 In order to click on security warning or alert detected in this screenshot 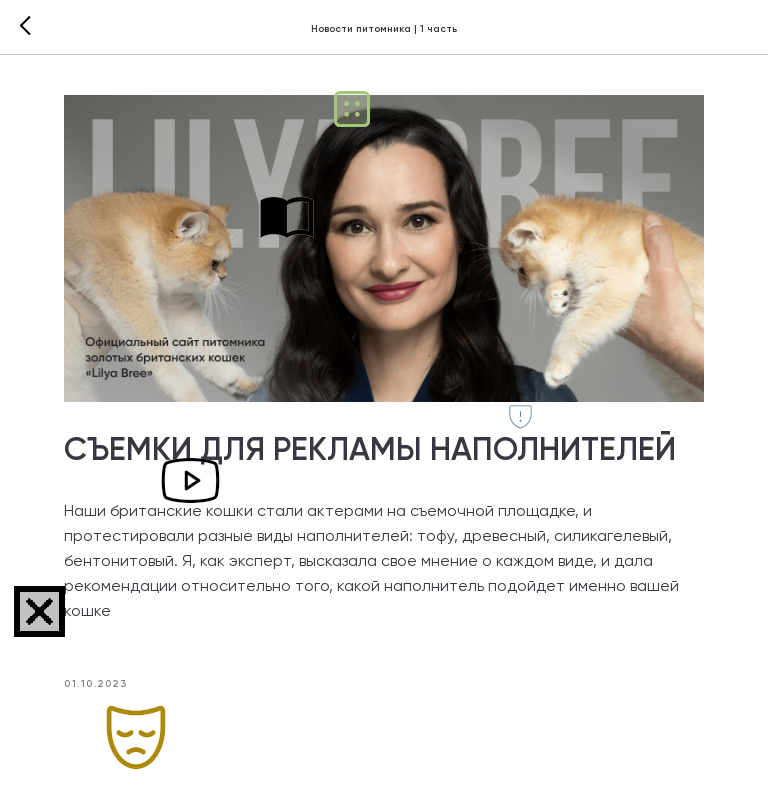, I will do `click(520, 415)`.